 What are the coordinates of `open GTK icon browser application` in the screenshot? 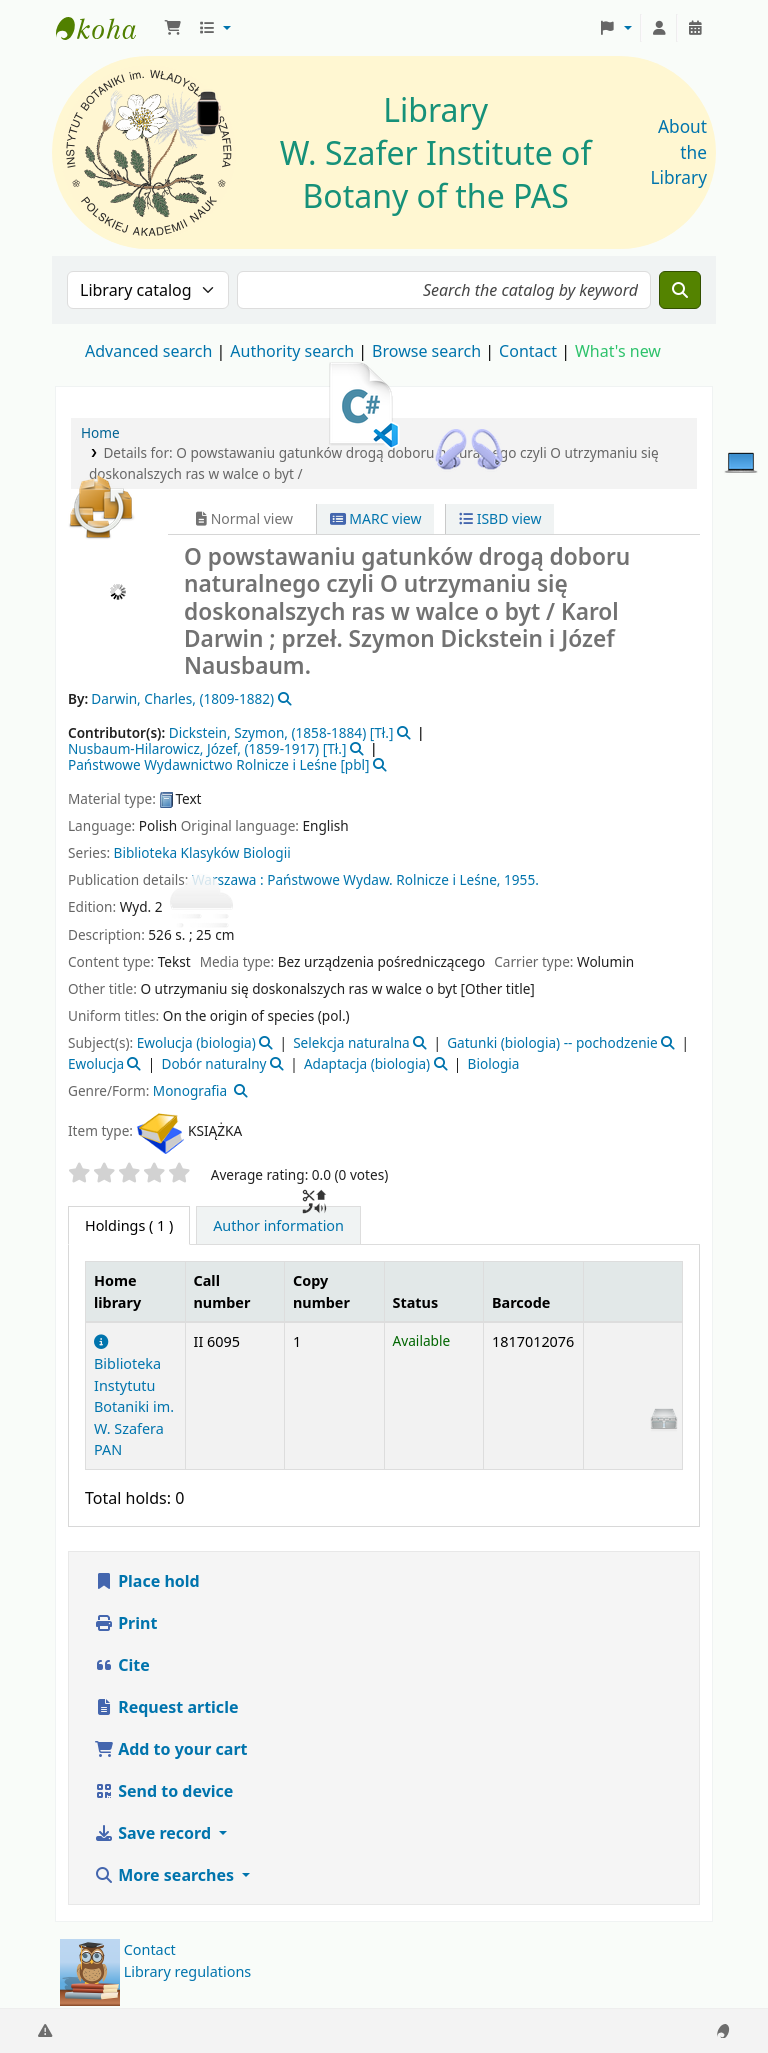 It's located at (314, 1201).